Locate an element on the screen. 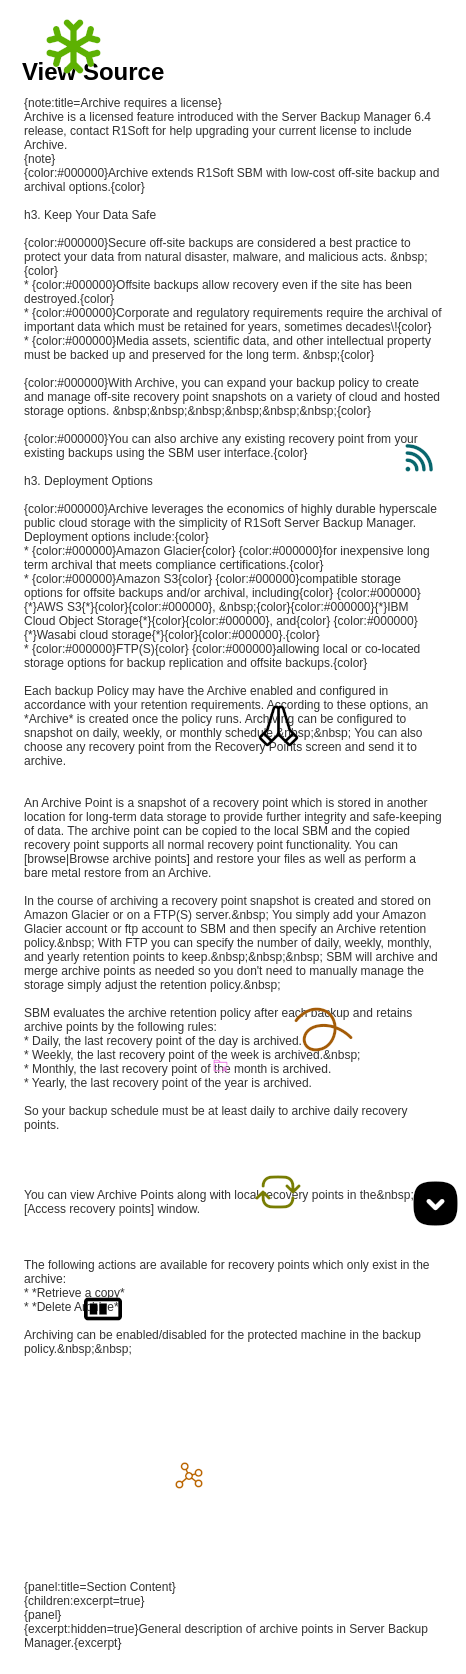 This screenshot has height=1674, width=466. activate cooling or air conditioning mode is located at coordinates (73, 46).